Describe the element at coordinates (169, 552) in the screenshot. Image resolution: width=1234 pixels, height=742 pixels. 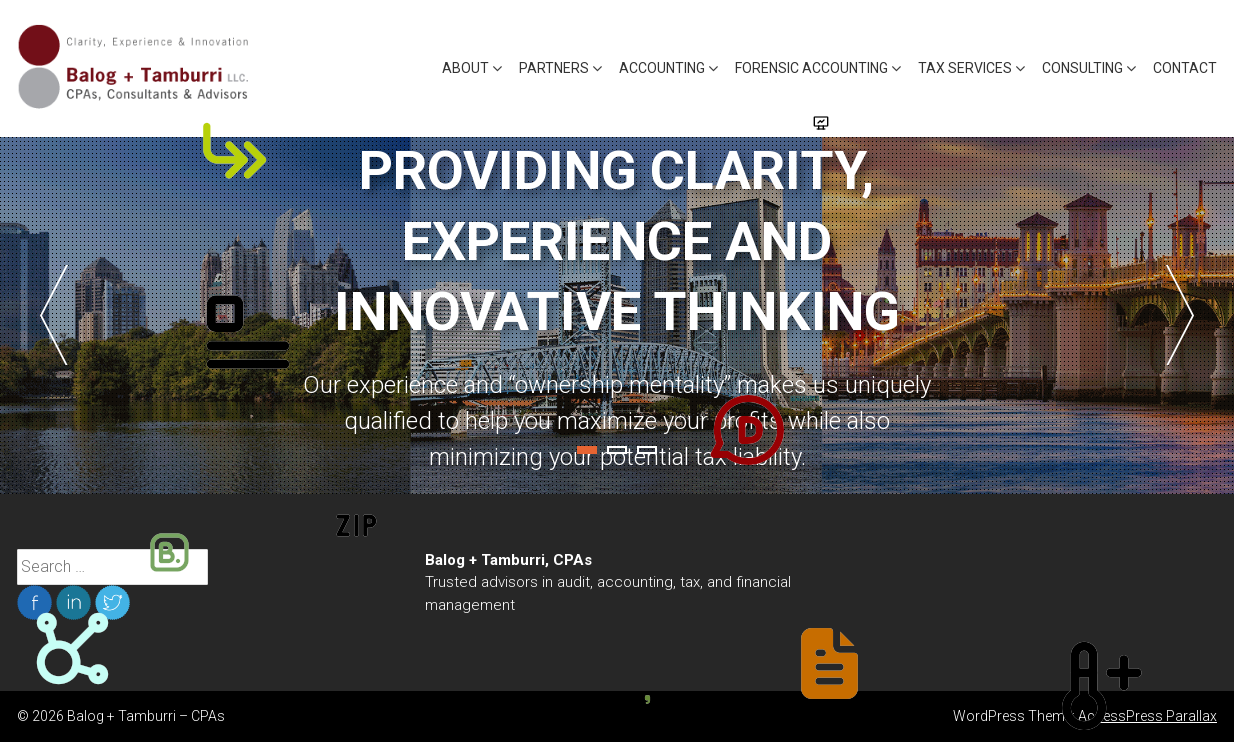
I see `visit booking.com` at that location.